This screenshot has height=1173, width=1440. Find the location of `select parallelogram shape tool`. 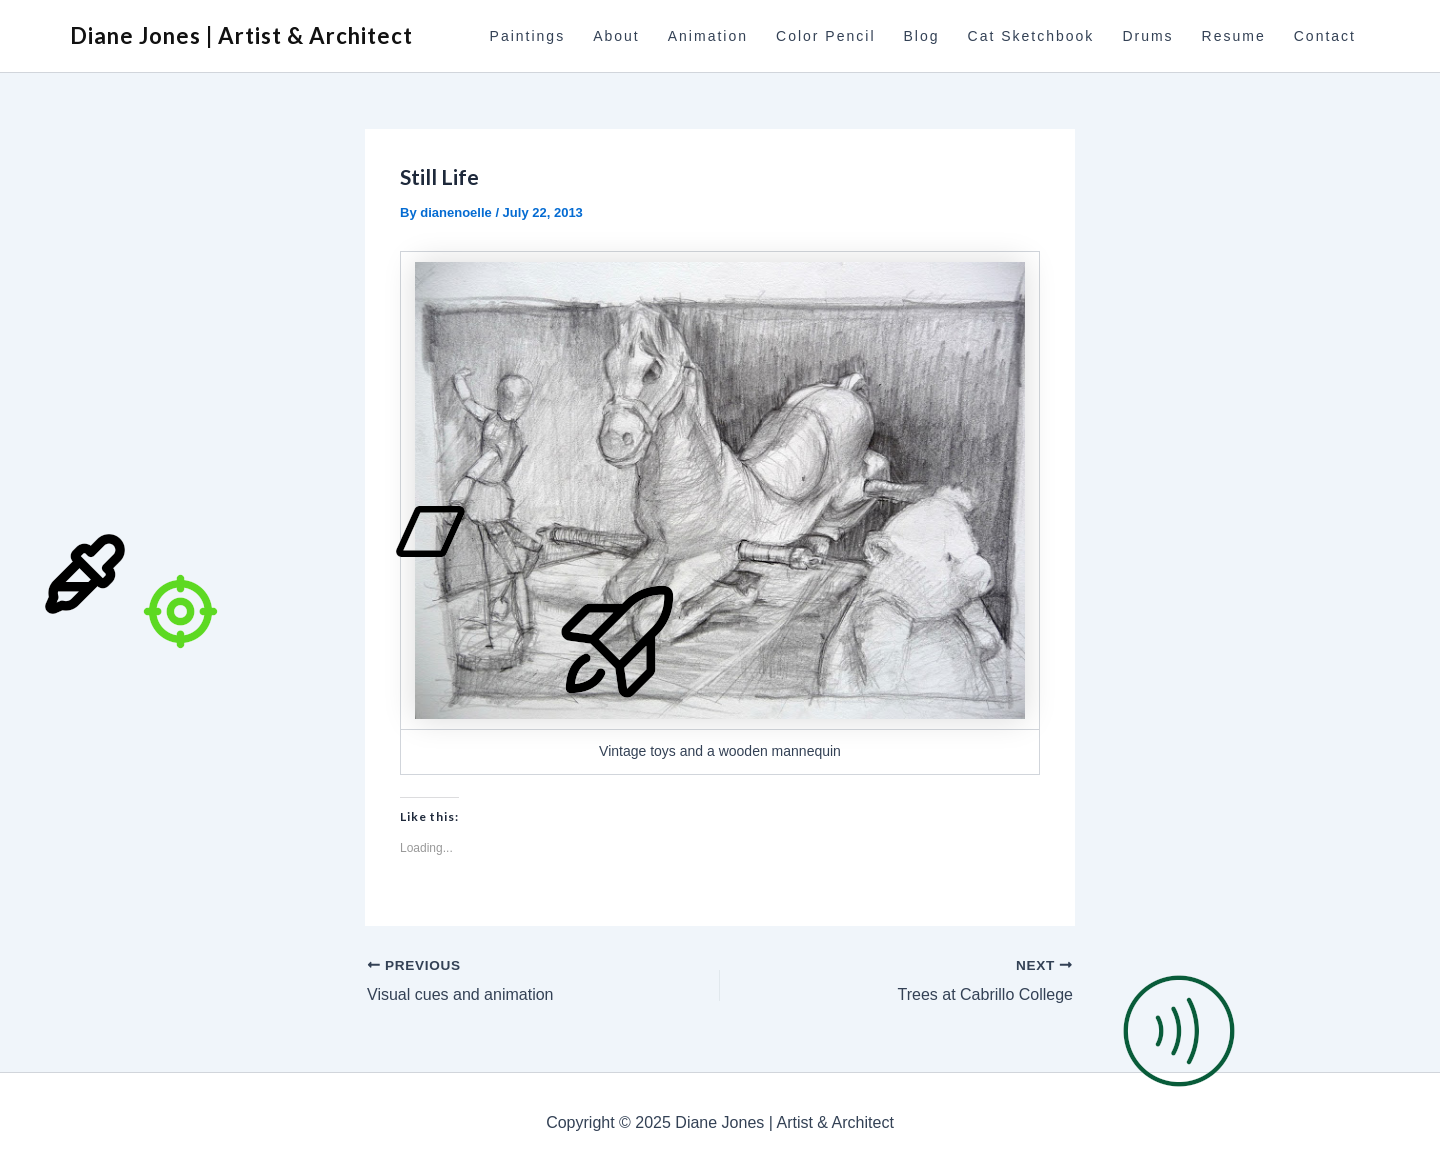

select parallelogram shape tool is located at coordinates (430, 531).